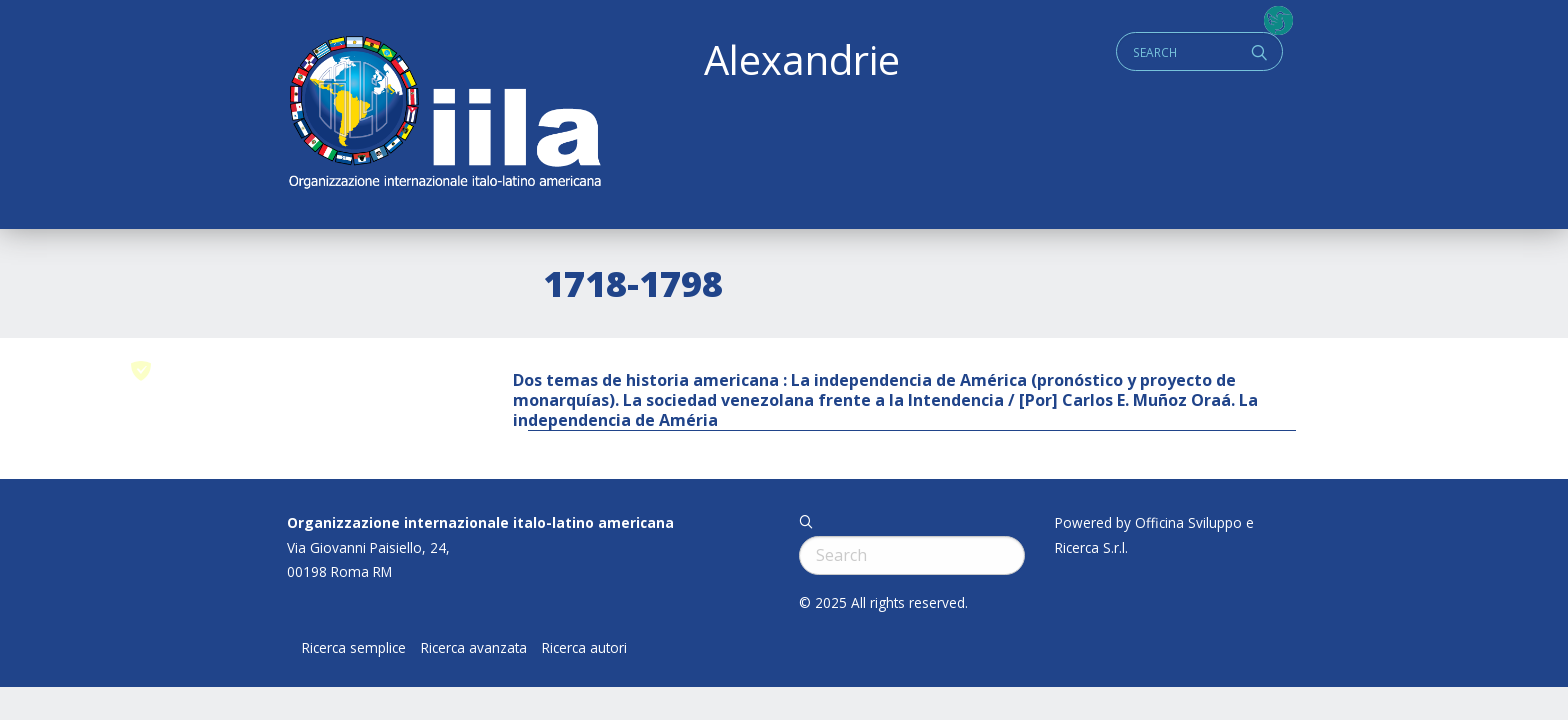 Image resolution: width=1568 pixels, height=720 pixels. Describe the element at coordinates (1278, 20) in the screenshot. I see `lubuntu linux distribution logo` at that location.